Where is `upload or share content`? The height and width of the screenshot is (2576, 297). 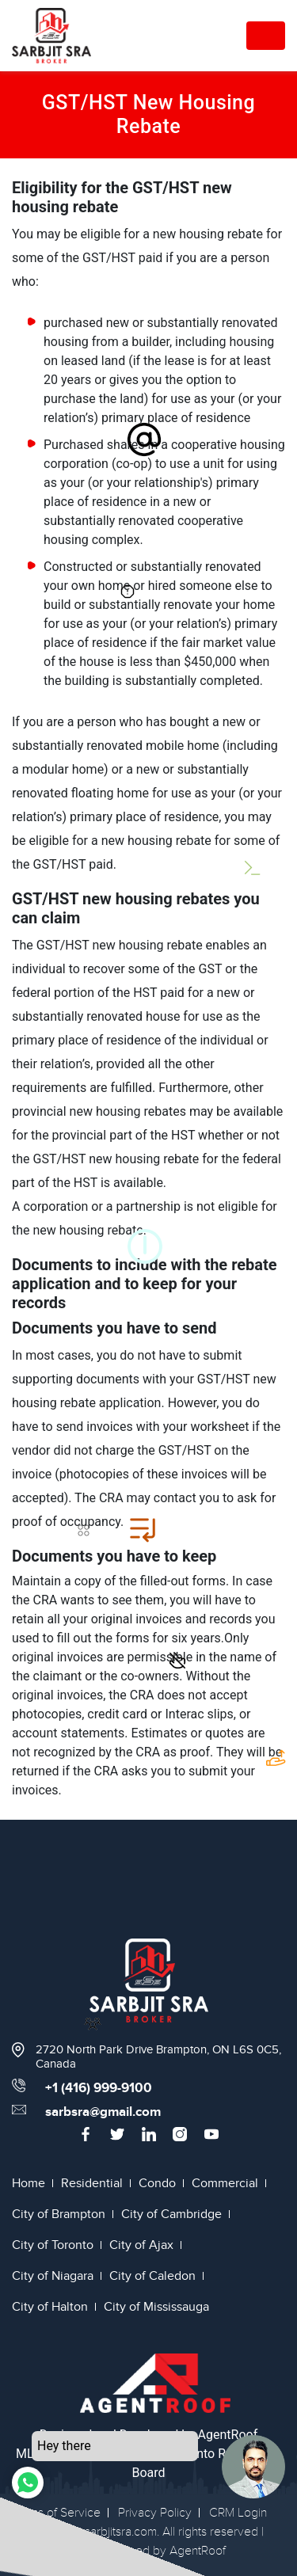
upload or share content is located at coordinates (276, 1759).